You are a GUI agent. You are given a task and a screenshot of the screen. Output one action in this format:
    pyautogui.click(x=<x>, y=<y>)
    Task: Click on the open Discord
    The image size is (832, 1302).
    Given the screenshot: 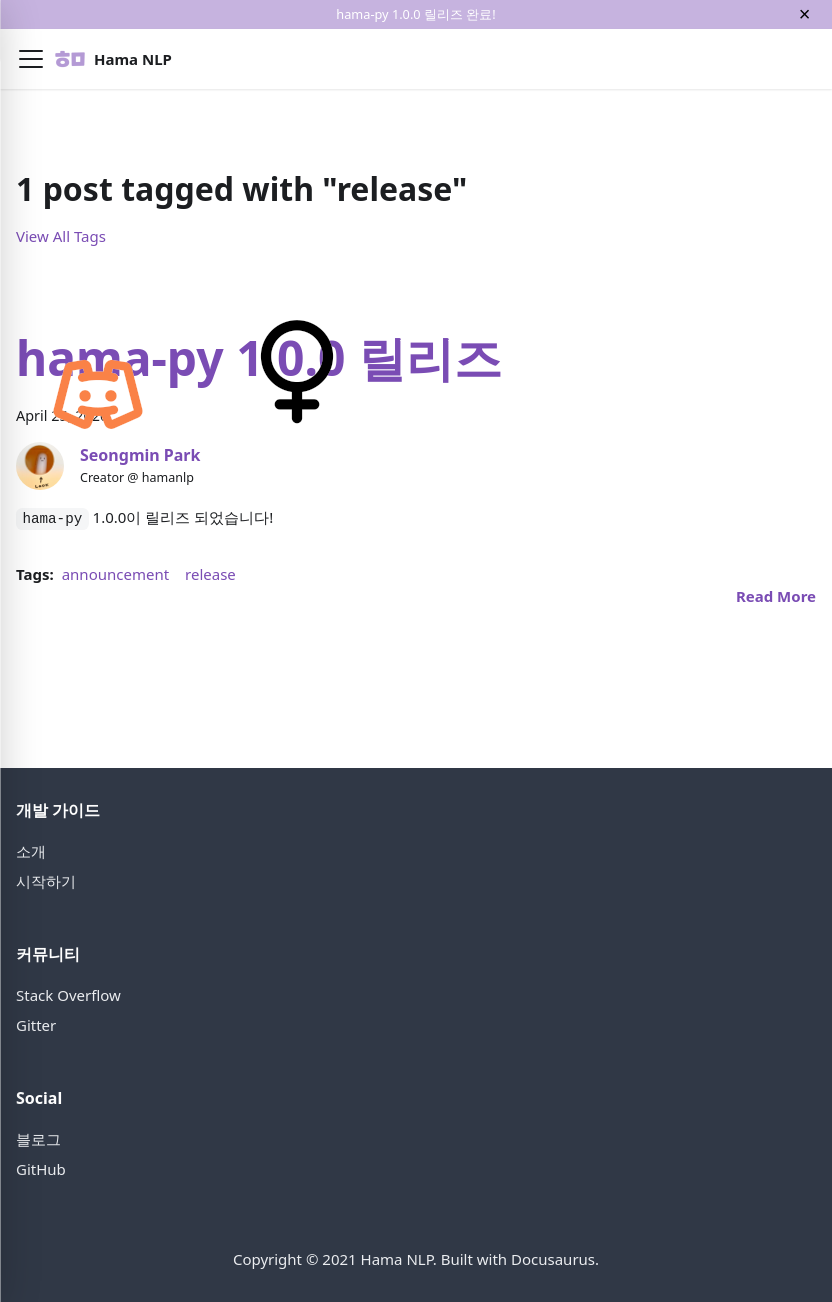 What is the action you would take?
    pyautogui.click(x=98, y=393)
    